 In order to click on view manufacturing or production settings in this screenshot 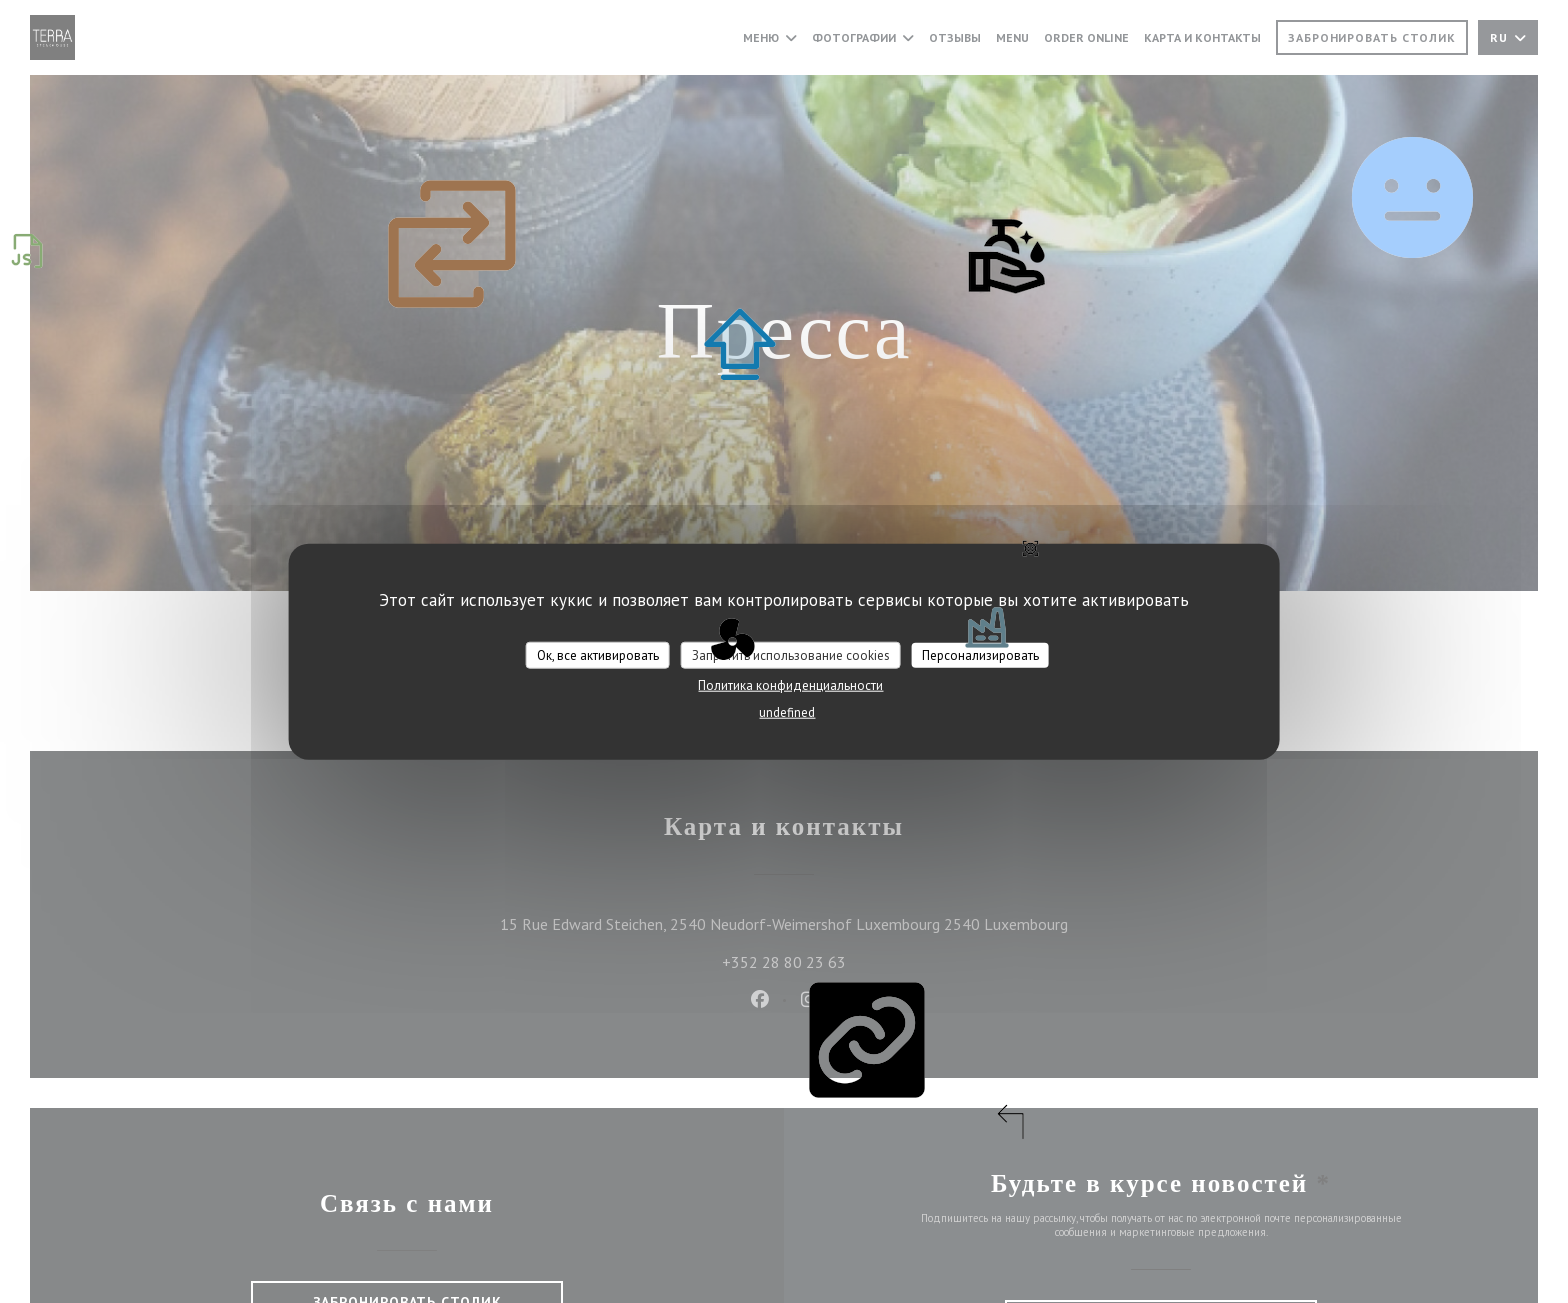, I will do `click(987, 629)`.